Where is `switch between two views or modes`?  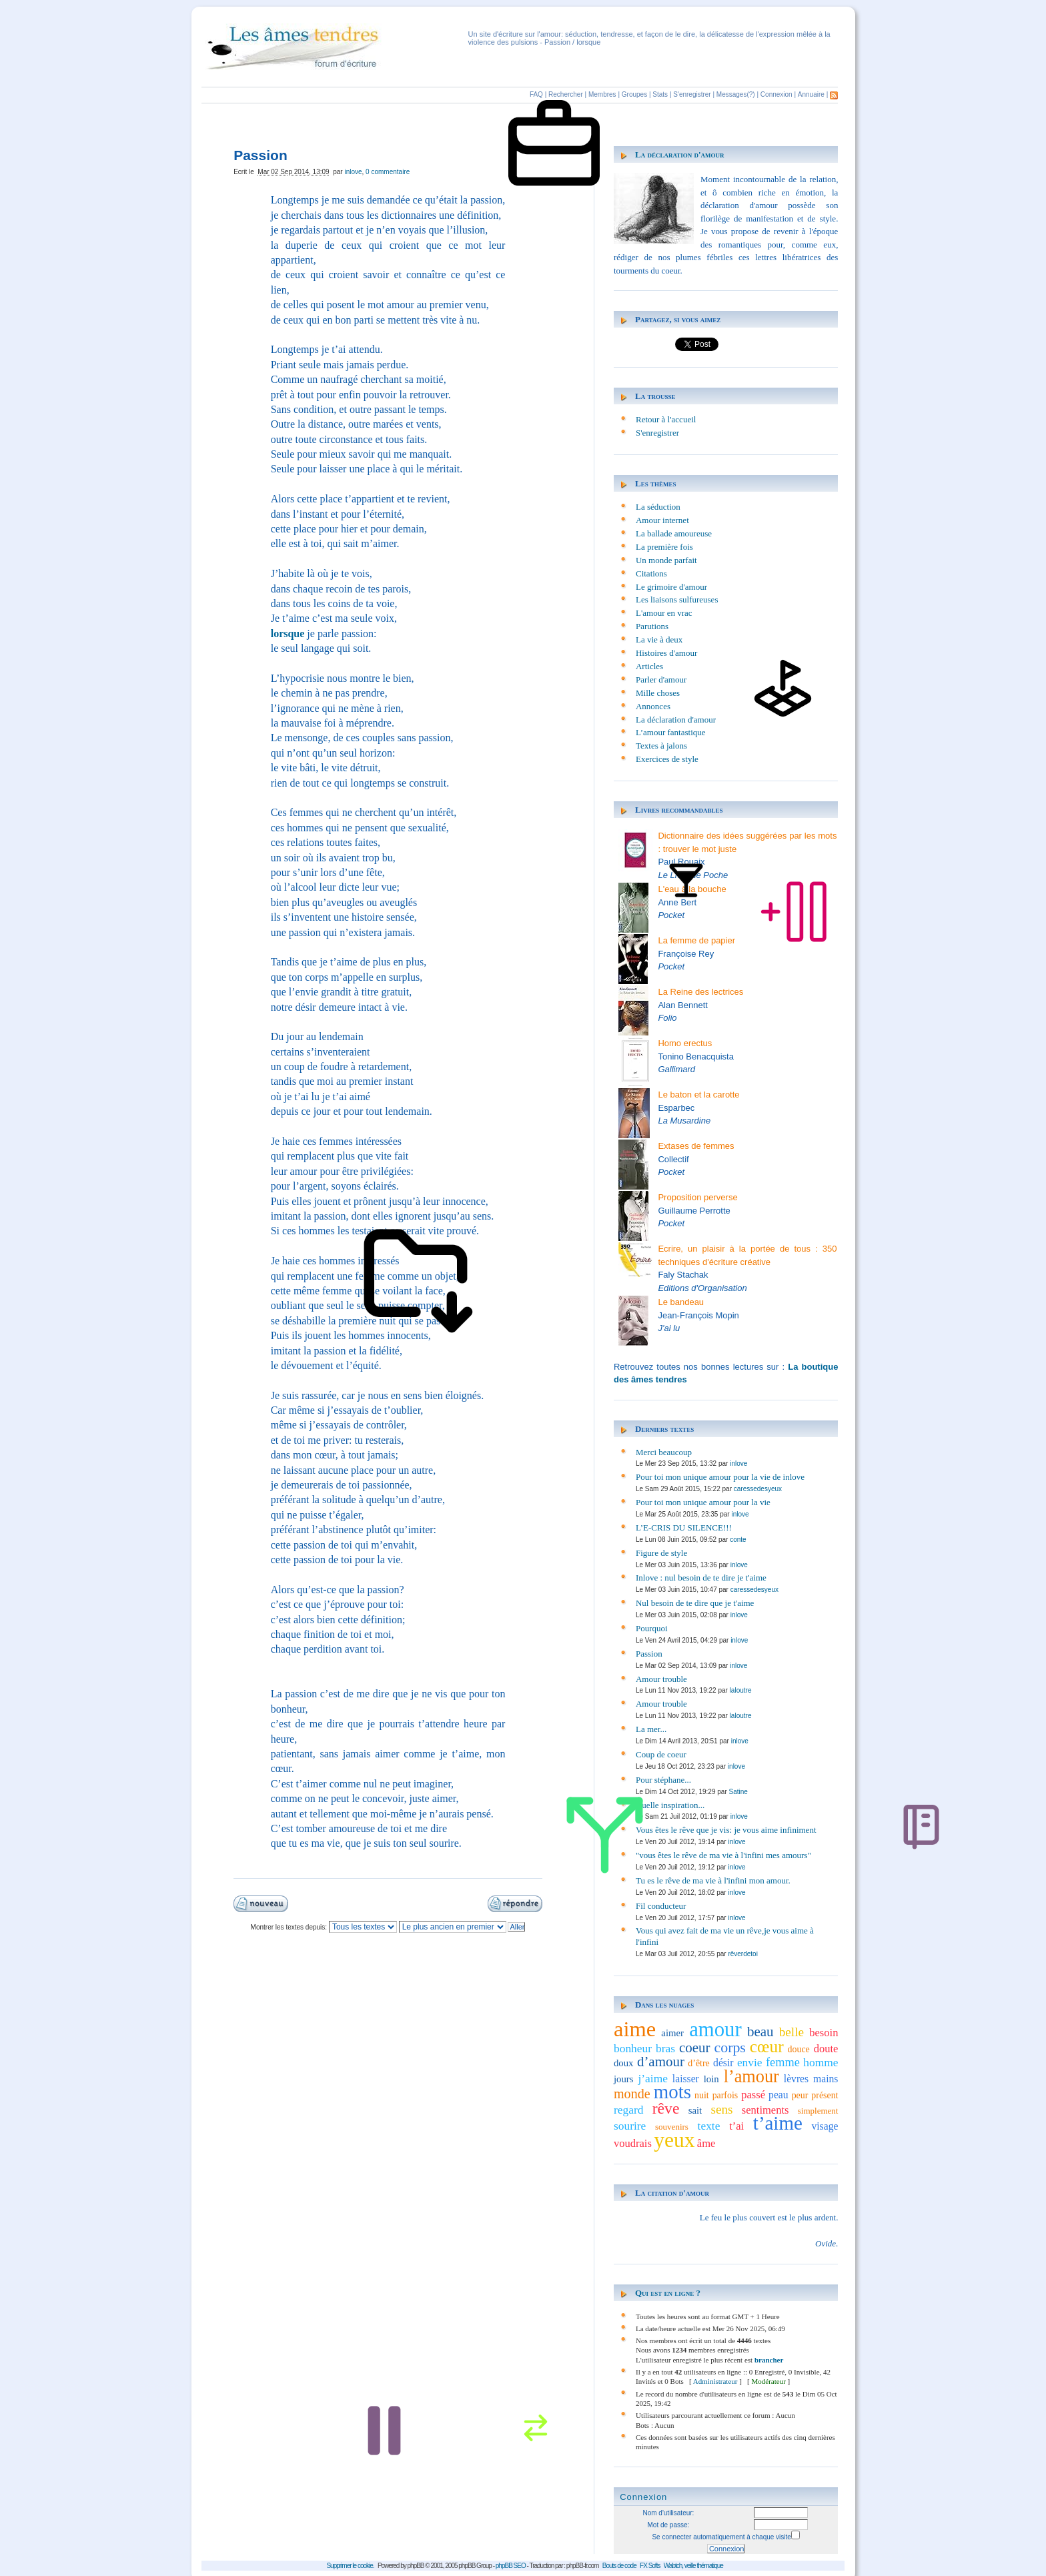
switch between two views or modes is located at coordinates (536, 2428).